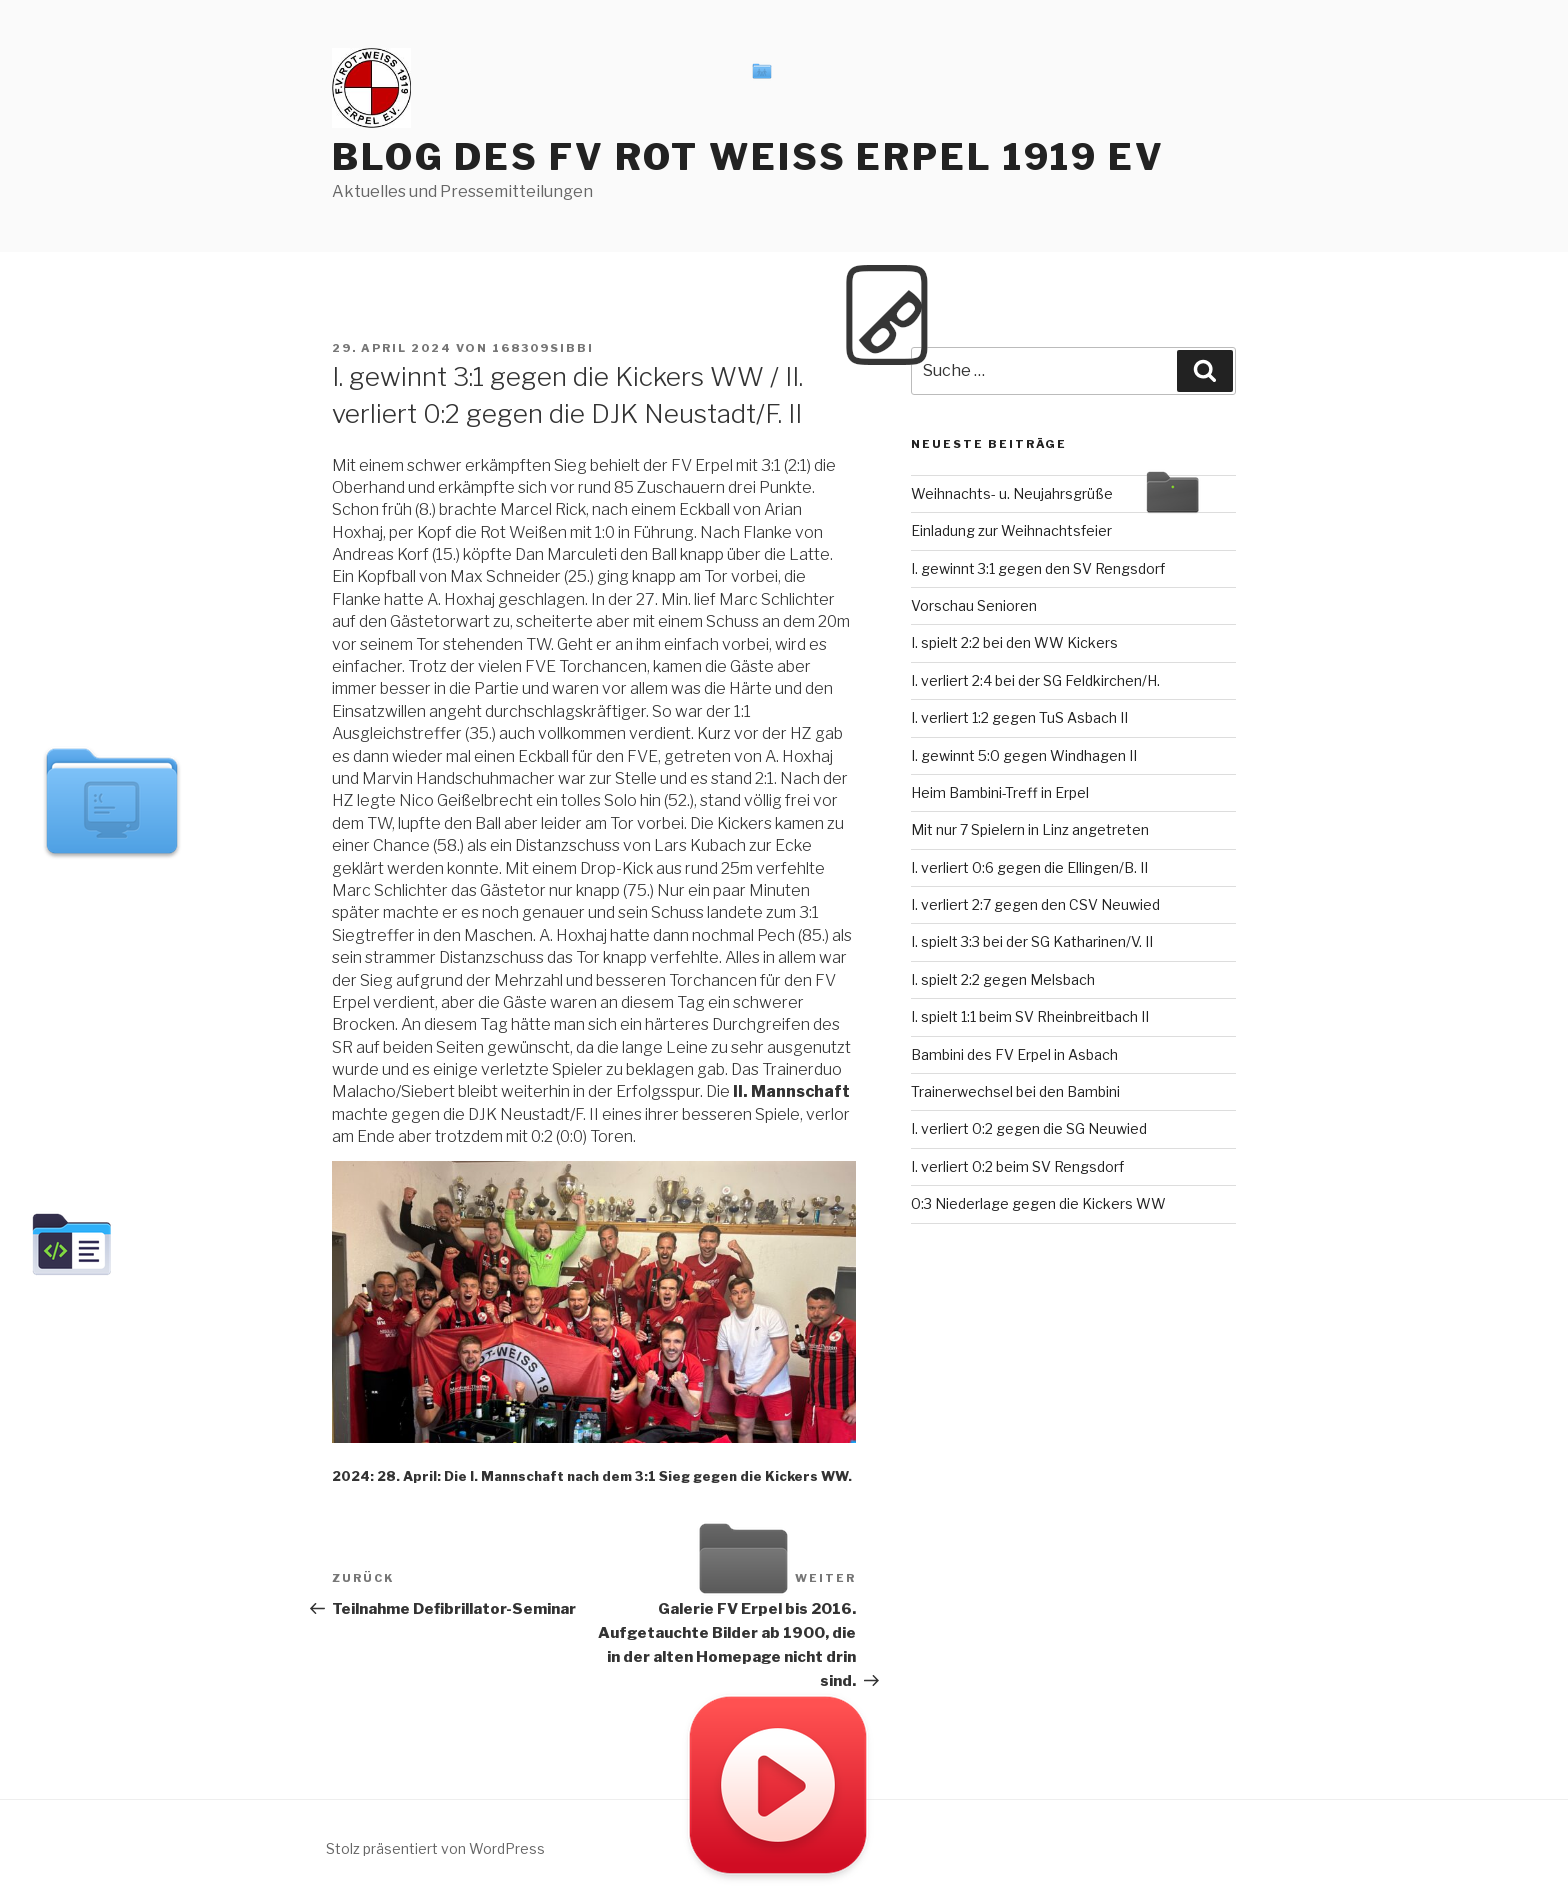 The width and height of the screenshot is (1568, 1895). I want to click on open youtube music desktop app, so click(778, 1785).